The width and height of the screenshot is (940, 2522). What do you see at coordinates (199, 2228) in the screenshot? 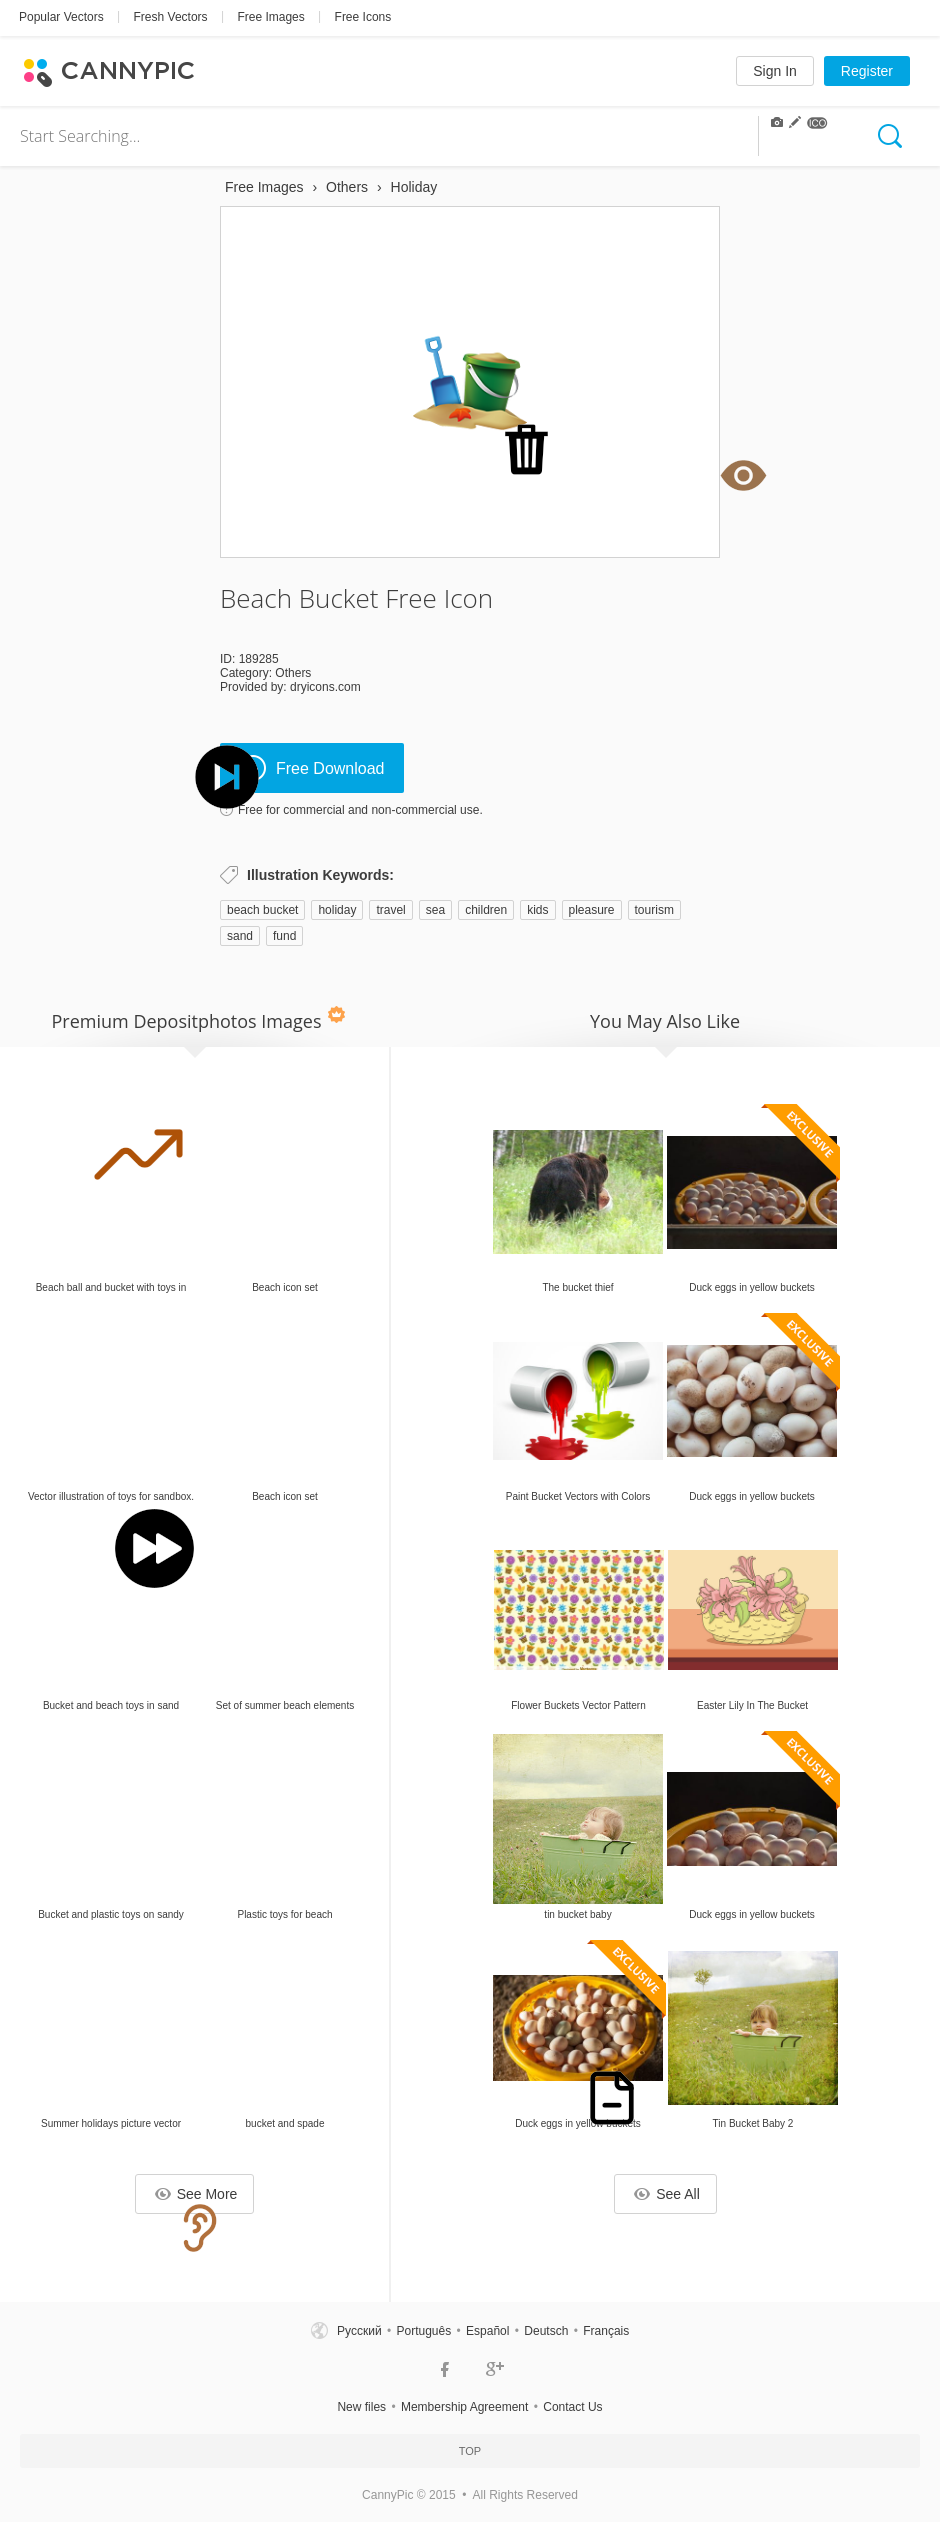
I see `access audio or sound settings` at bounding box center [199, 2228].